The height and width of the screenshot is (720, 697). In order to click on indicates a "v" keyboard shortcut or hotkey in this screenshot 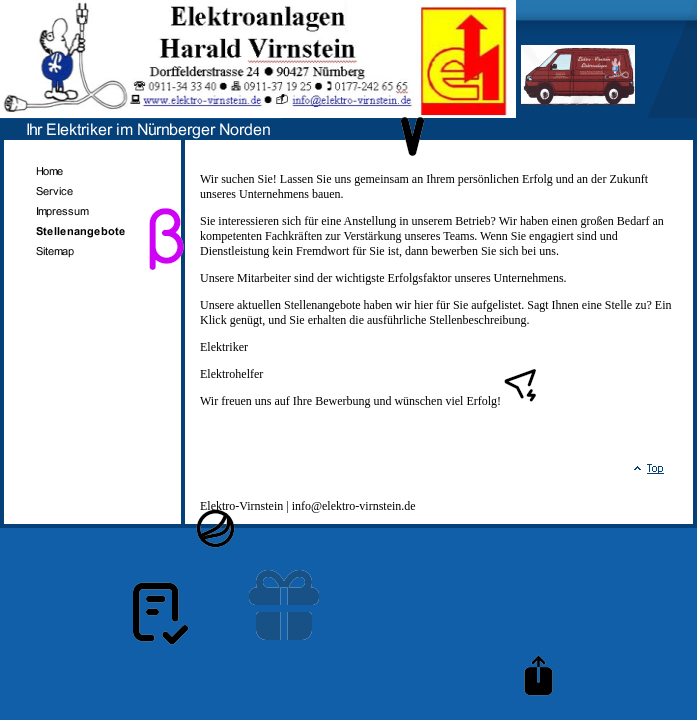, I will do `click(412, 136)`.